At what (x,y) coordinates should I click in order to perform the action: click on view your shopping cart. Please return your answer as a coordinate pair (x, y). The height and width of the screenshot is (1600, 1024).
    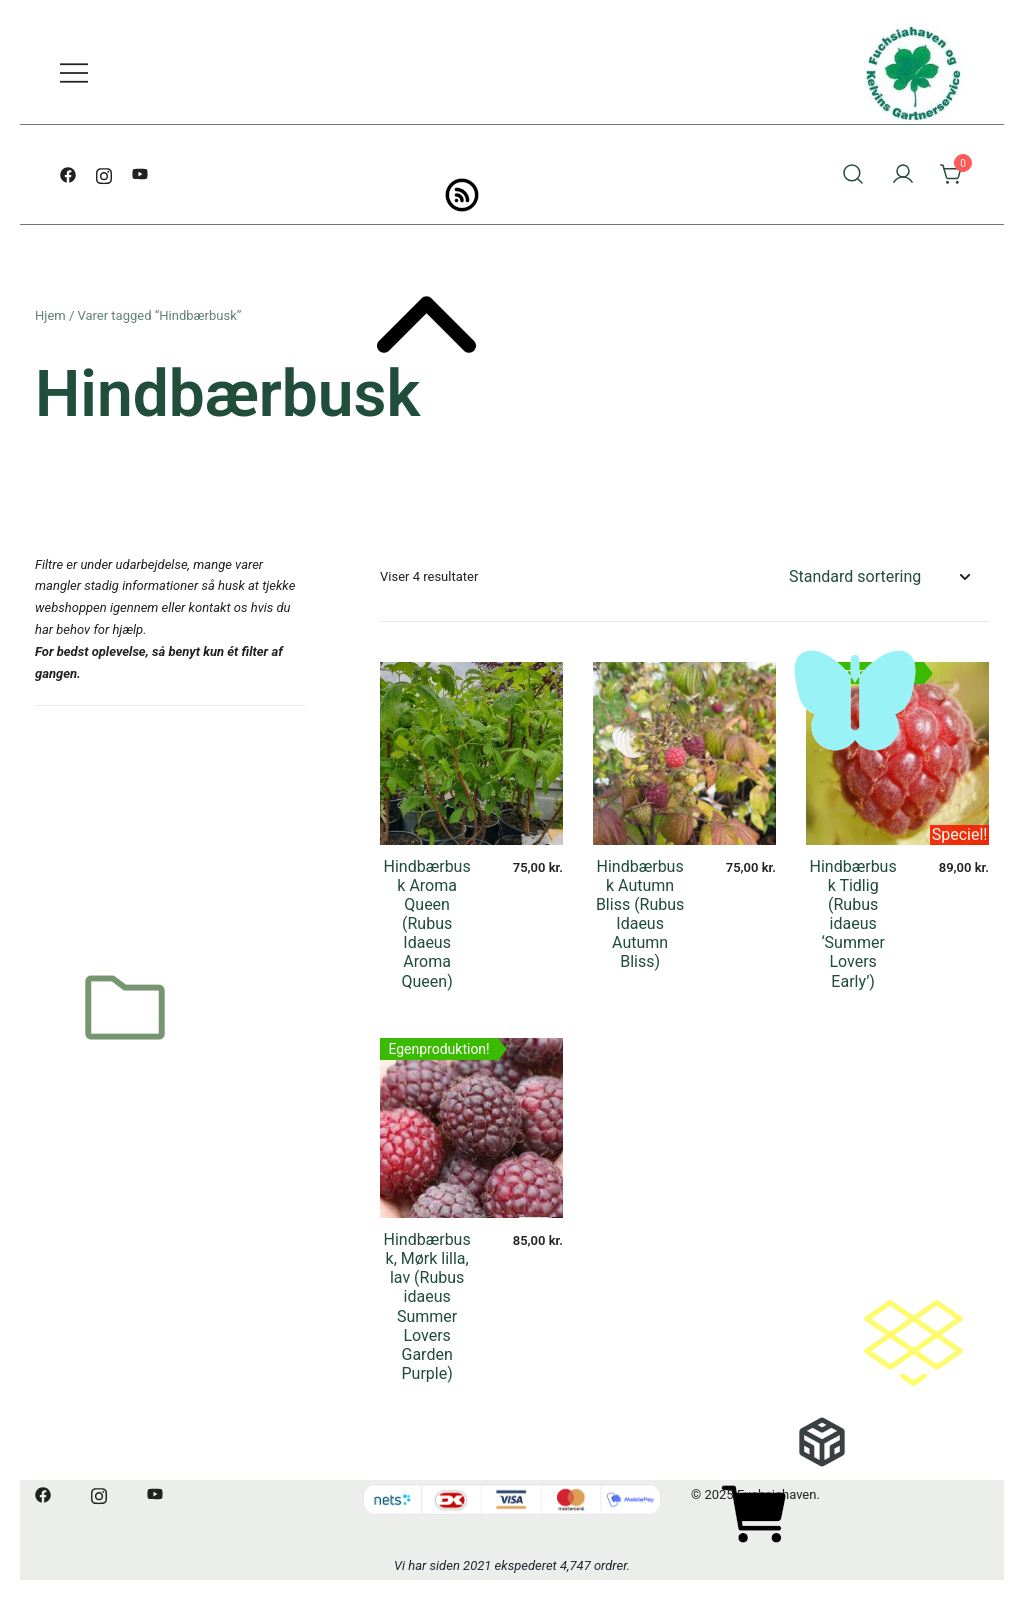
    Looking at the image, I should click on (755, 1514).